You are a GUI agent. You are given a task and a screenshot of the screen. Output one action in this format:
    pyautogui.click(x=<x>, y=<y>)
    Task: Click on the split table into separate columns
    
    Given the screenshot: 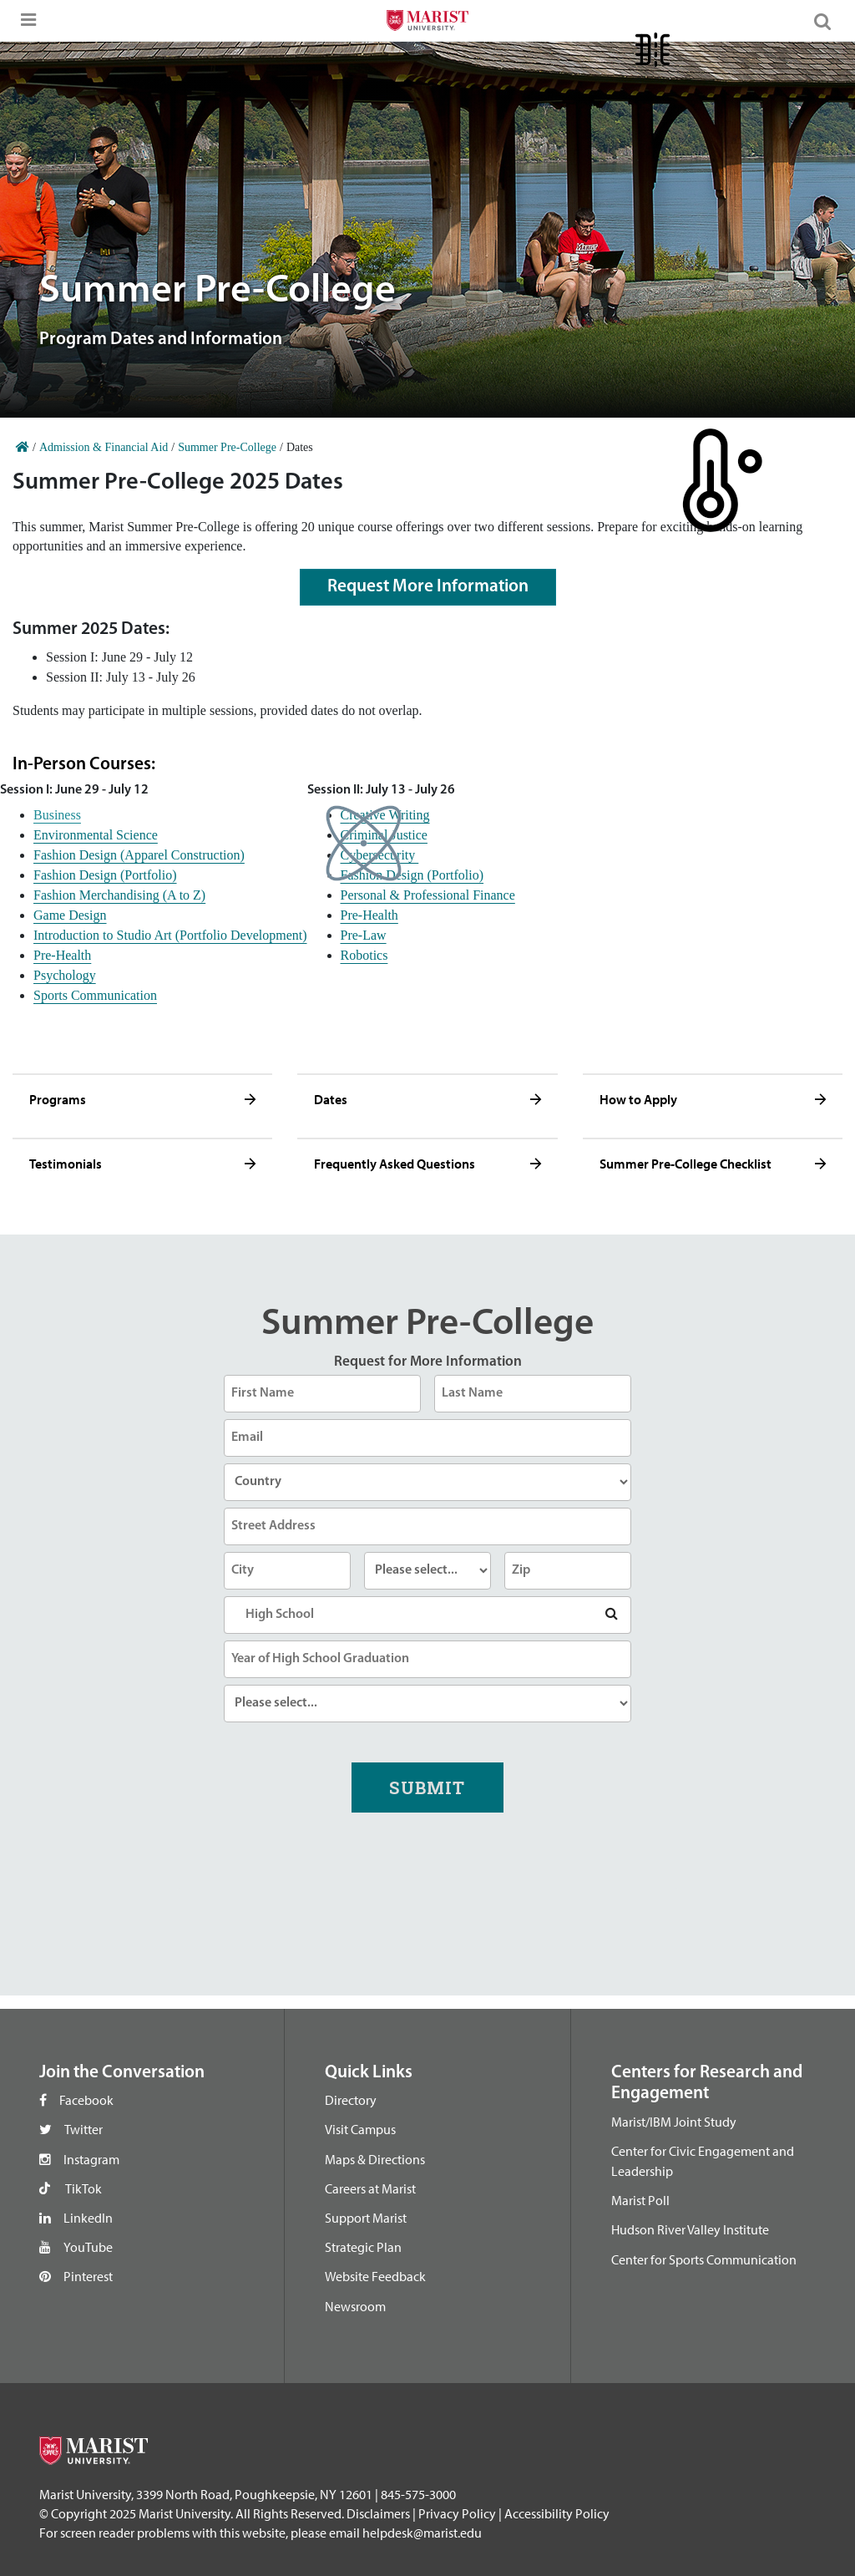 What is the action you would take?
    pyautogui.click(x=652, y=49)
    